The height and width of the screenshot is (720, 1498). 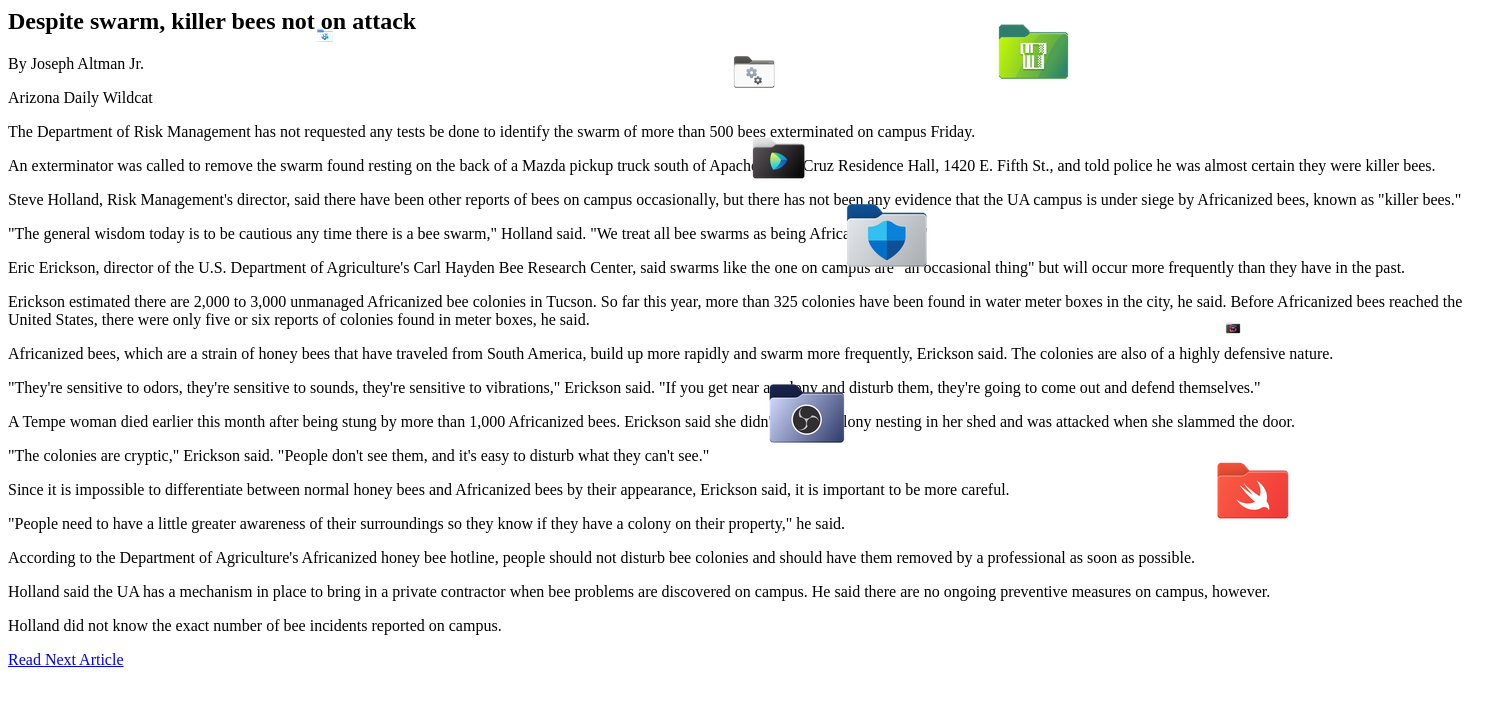 I want to click on open your GameJolt games folder, so click(x=1033, y=53).